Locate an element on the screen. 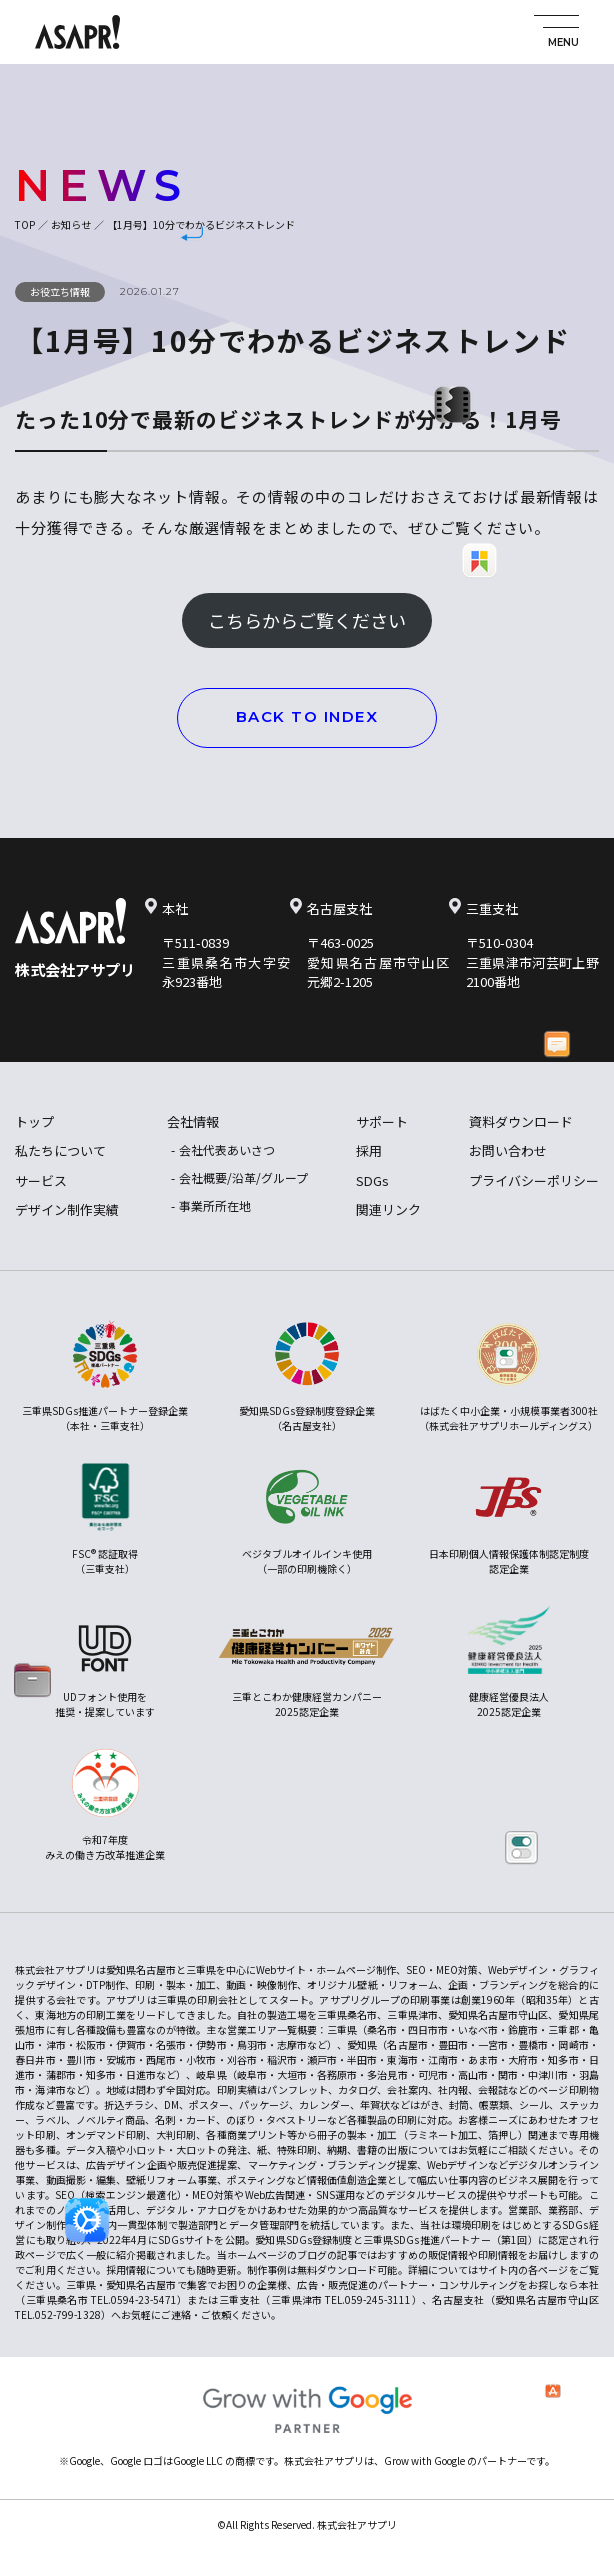 The image size is (614, 2549). open desktop preferences or settings is located at coordinates (521, 1847).